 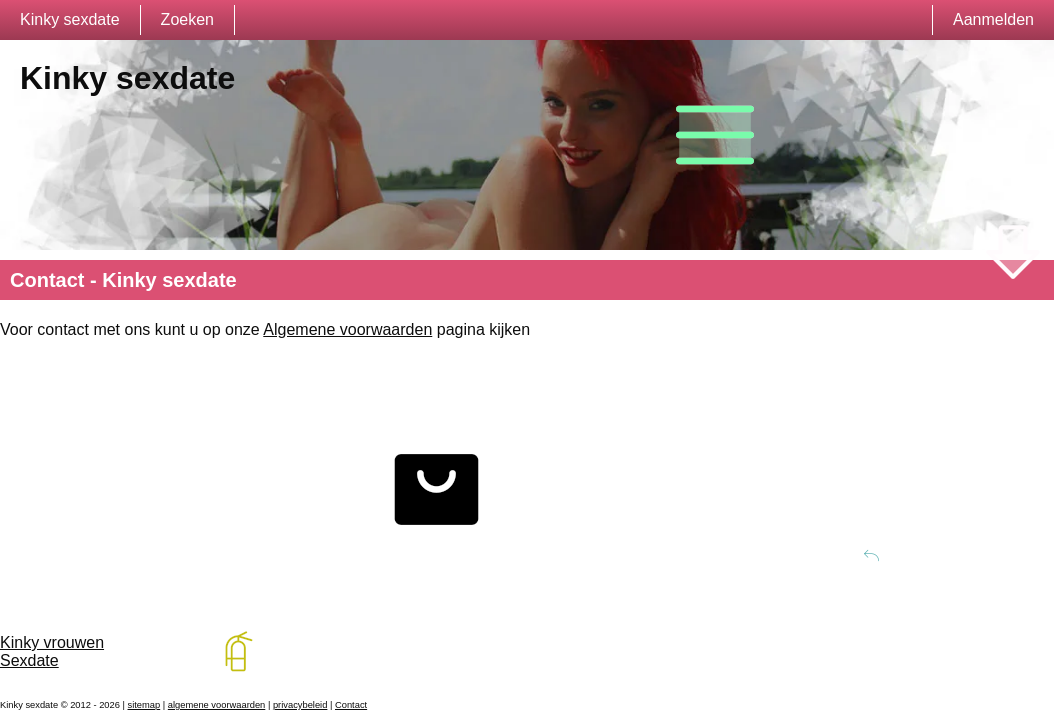 What do you see at coordinates (237, 652) in the screenshot?
I see `access fire safety information` at bounding box center [237, 652].